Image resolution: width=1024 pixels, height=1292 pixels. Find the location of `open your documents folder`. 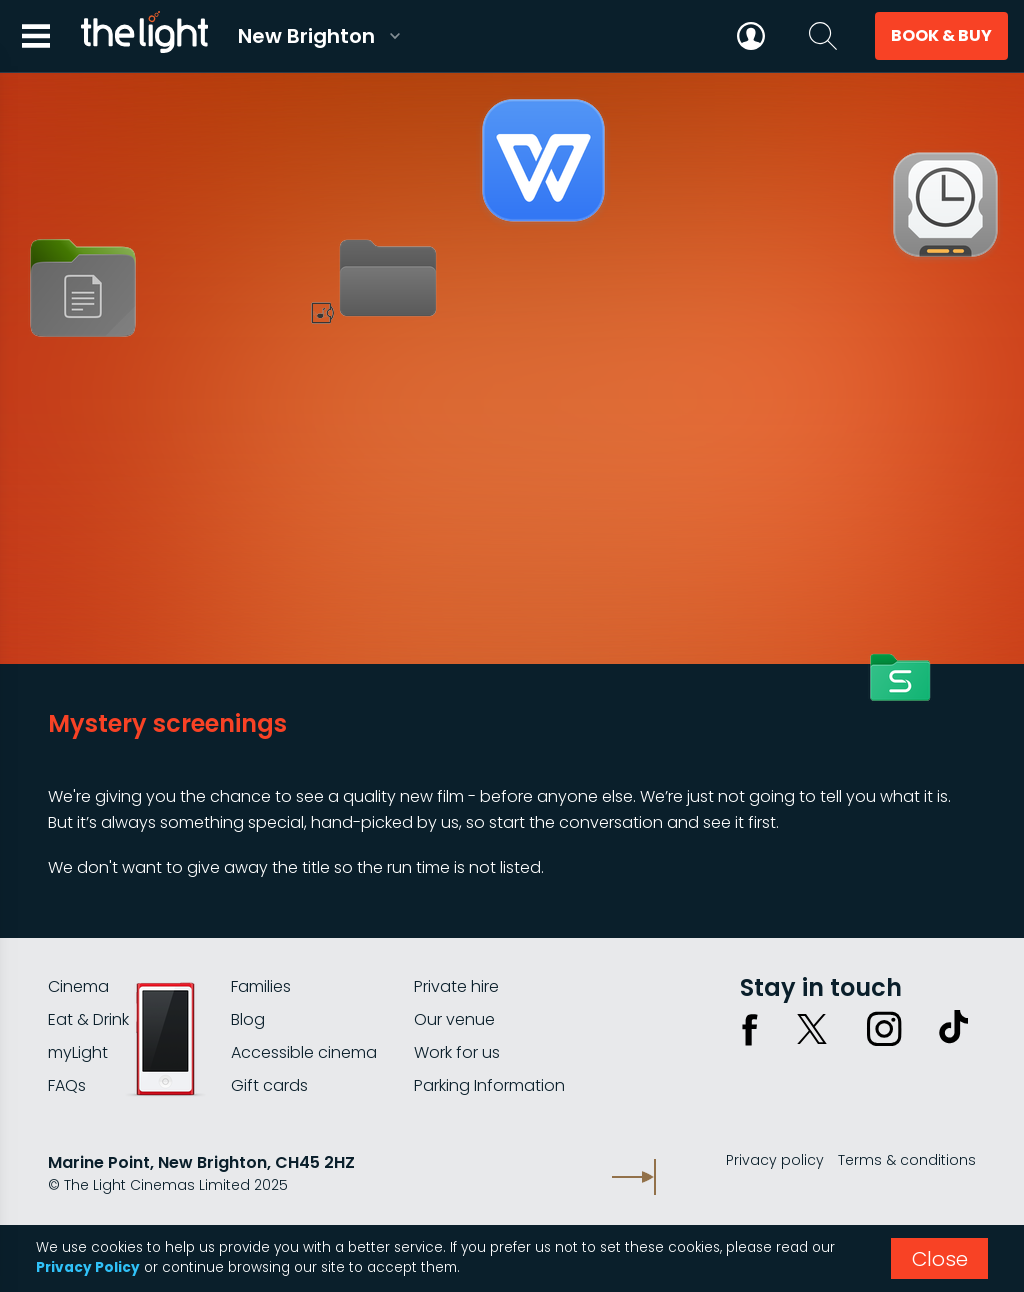

open your documents folder is located at coordinates (83, 288).